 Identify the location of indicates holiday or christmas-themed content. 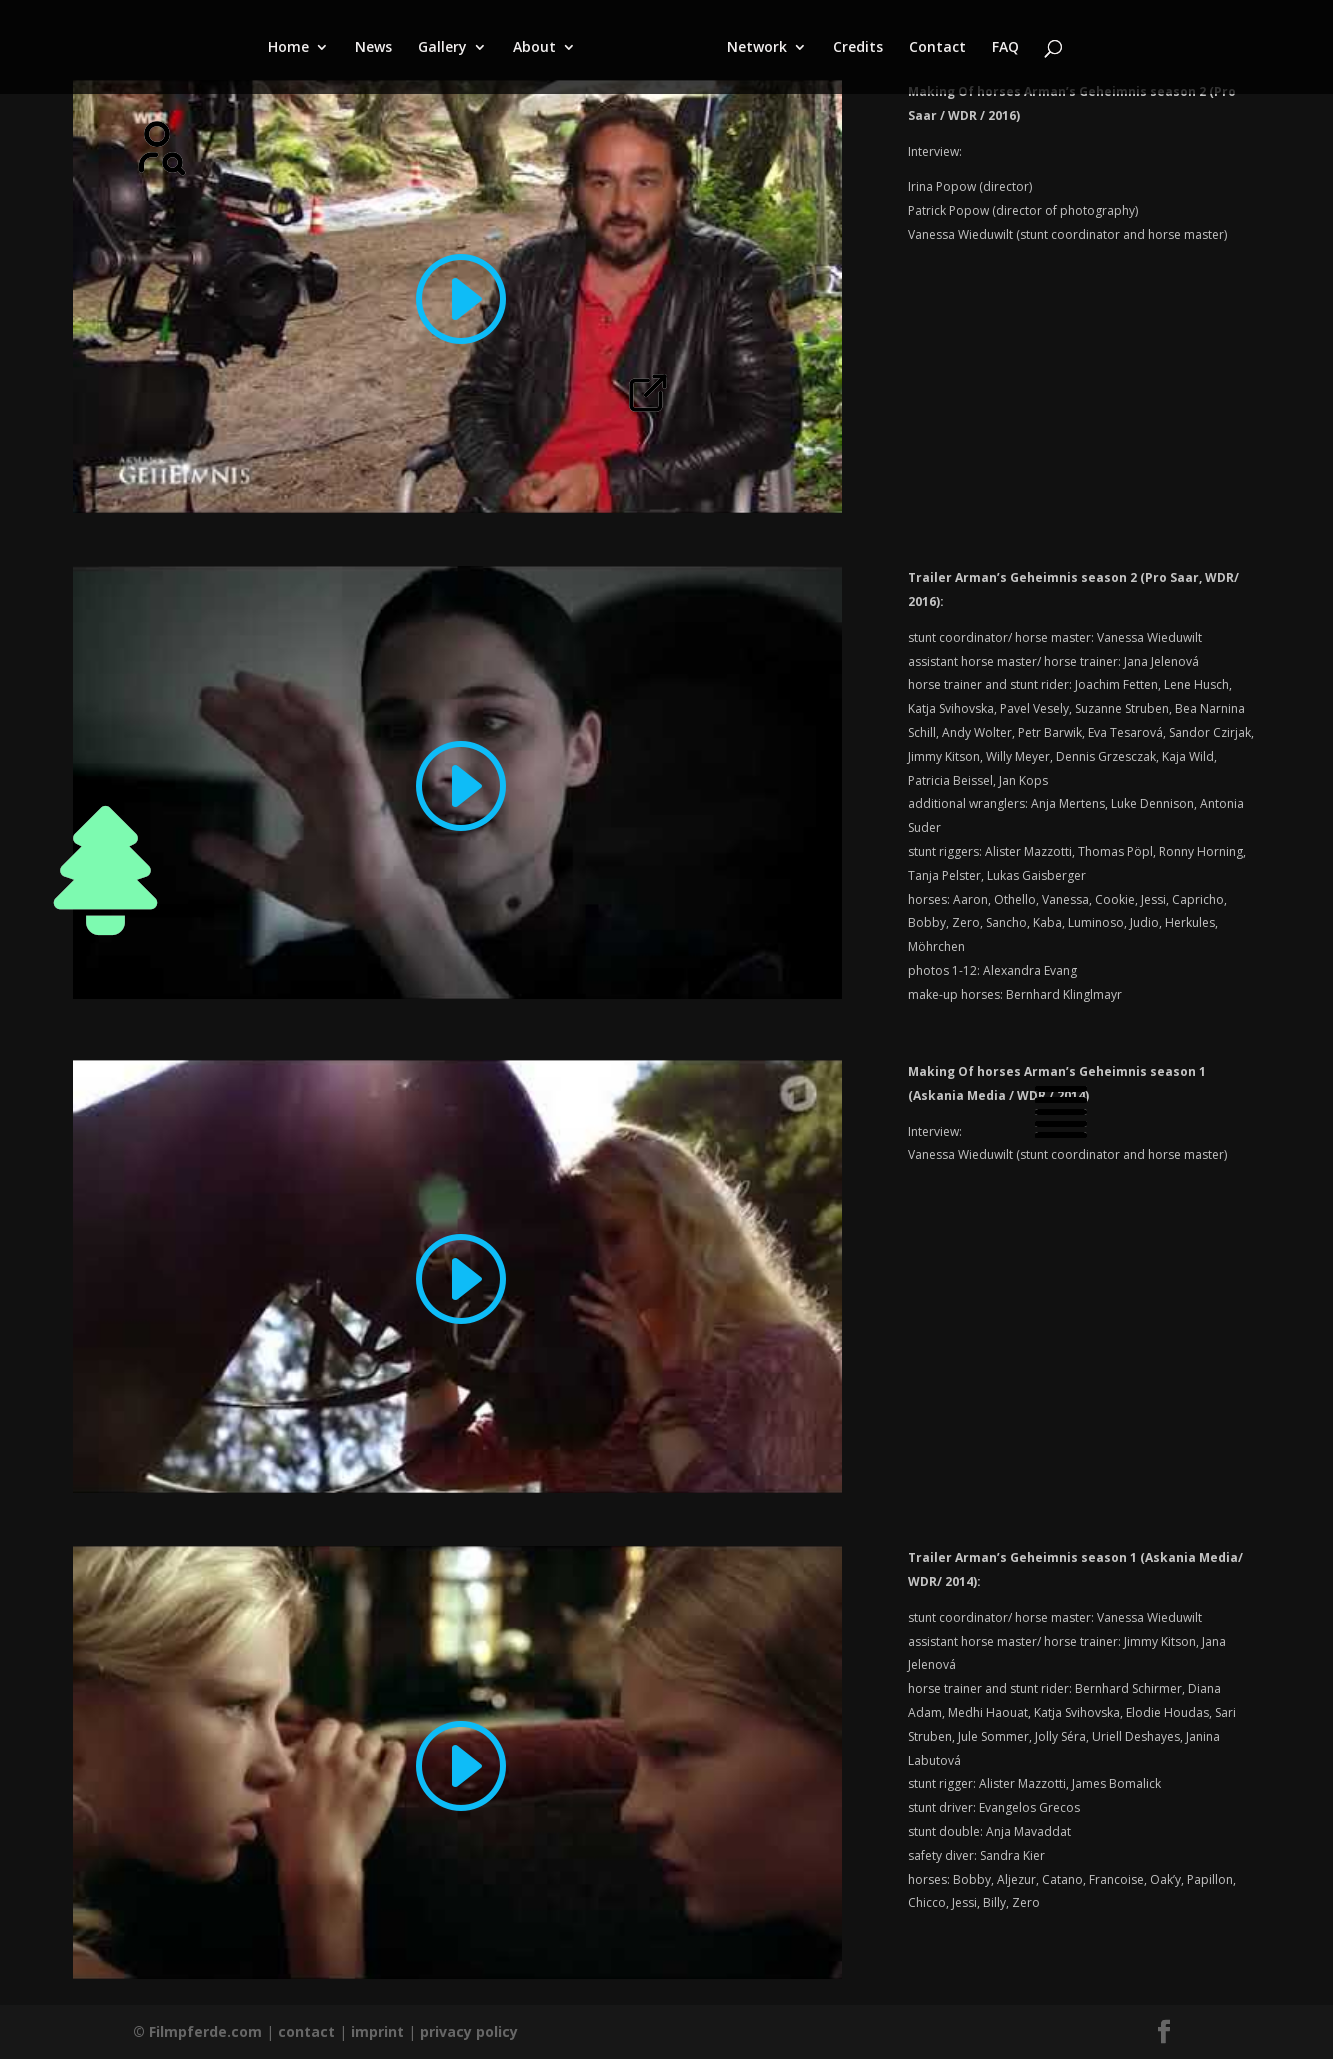
(105, 870).